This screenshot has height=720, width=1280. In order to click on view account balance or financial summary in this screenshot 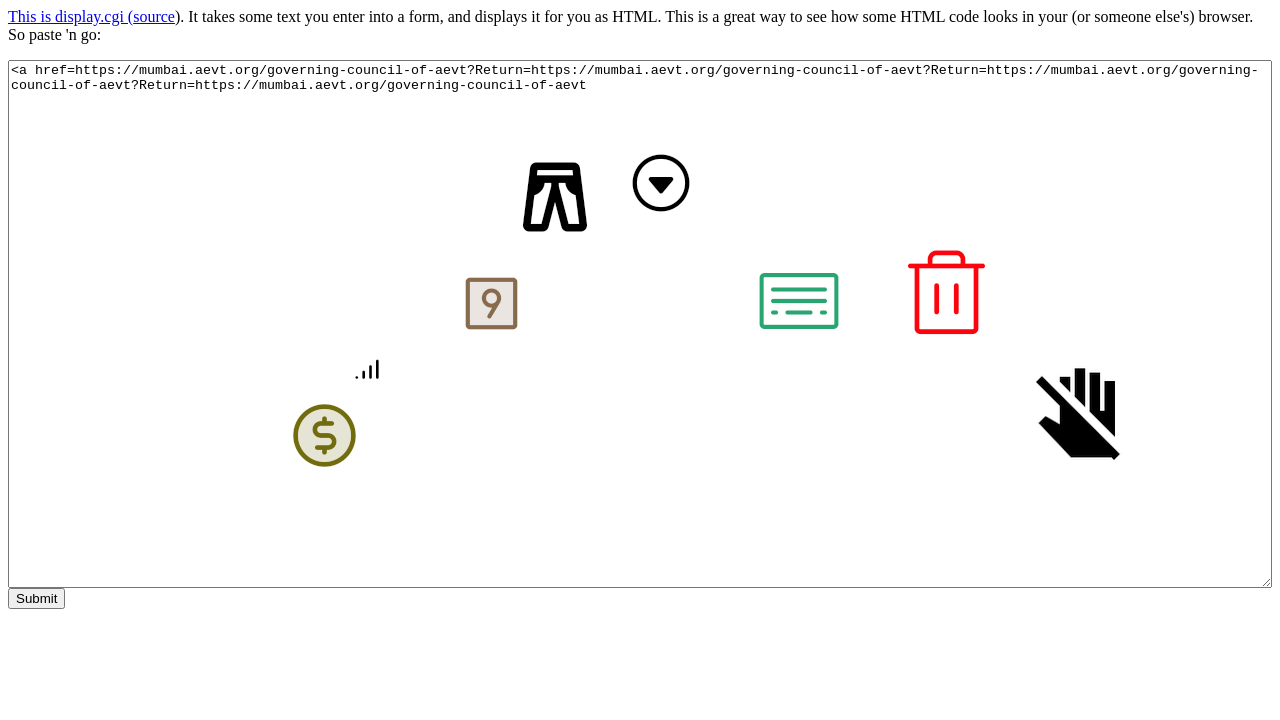, I will do `click(324, 435)`.